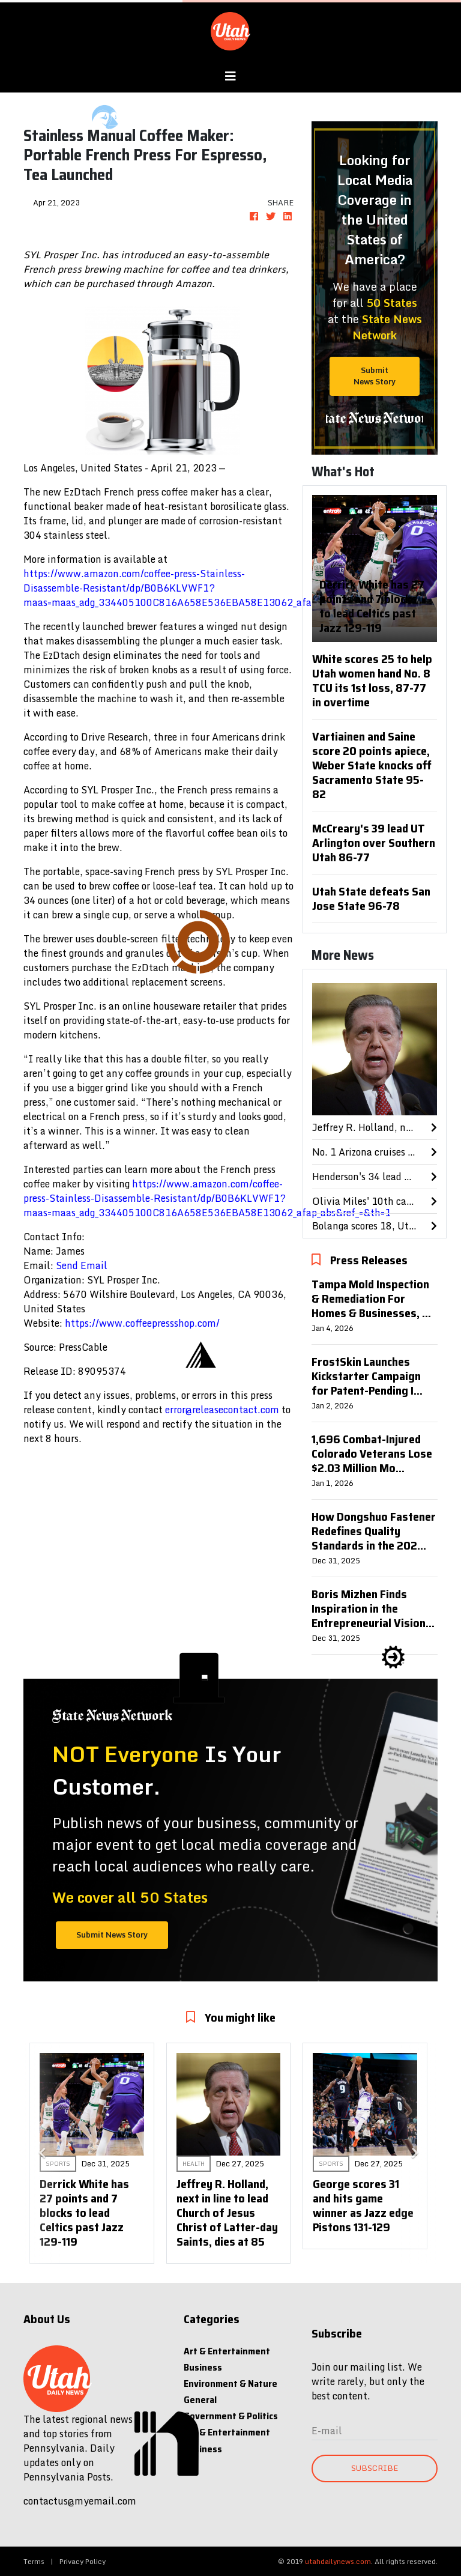 This screenshot has height=2576, width=461. Describe the element at coordinates (200, 1354) in the screenshot. I see `exoscale cloud services logo` at that location.